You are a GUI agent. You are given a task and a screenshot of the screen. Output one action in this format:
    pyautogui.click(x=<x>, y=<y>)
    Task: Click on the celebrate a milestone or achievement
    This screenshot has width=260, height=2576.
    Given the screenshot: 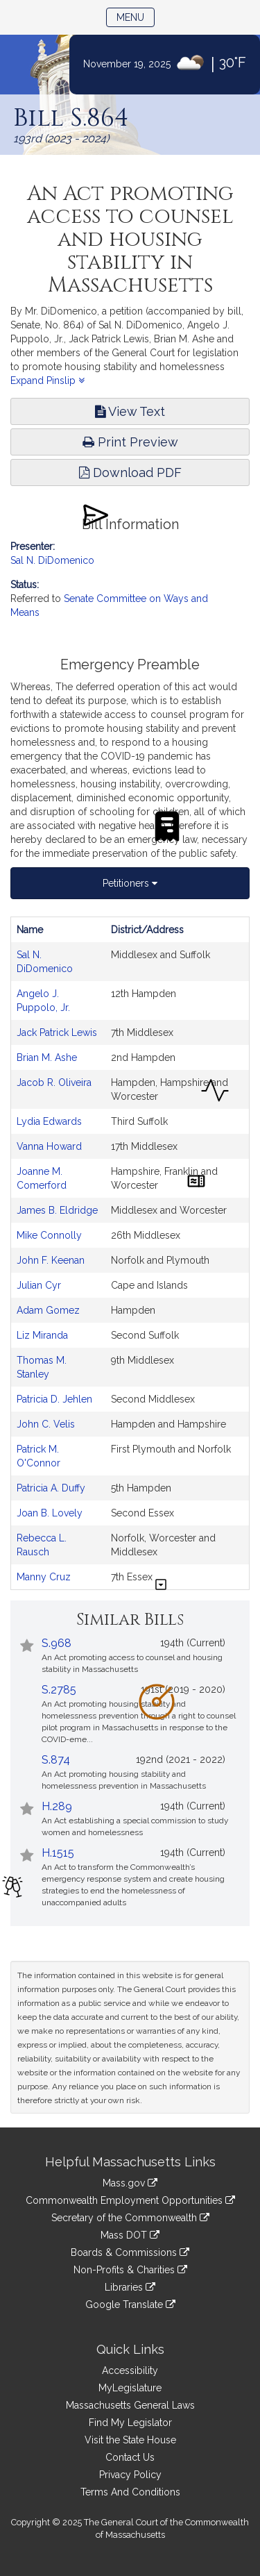 What is the action you would take?
    pyautogui.click(x=12, y=1887)
    